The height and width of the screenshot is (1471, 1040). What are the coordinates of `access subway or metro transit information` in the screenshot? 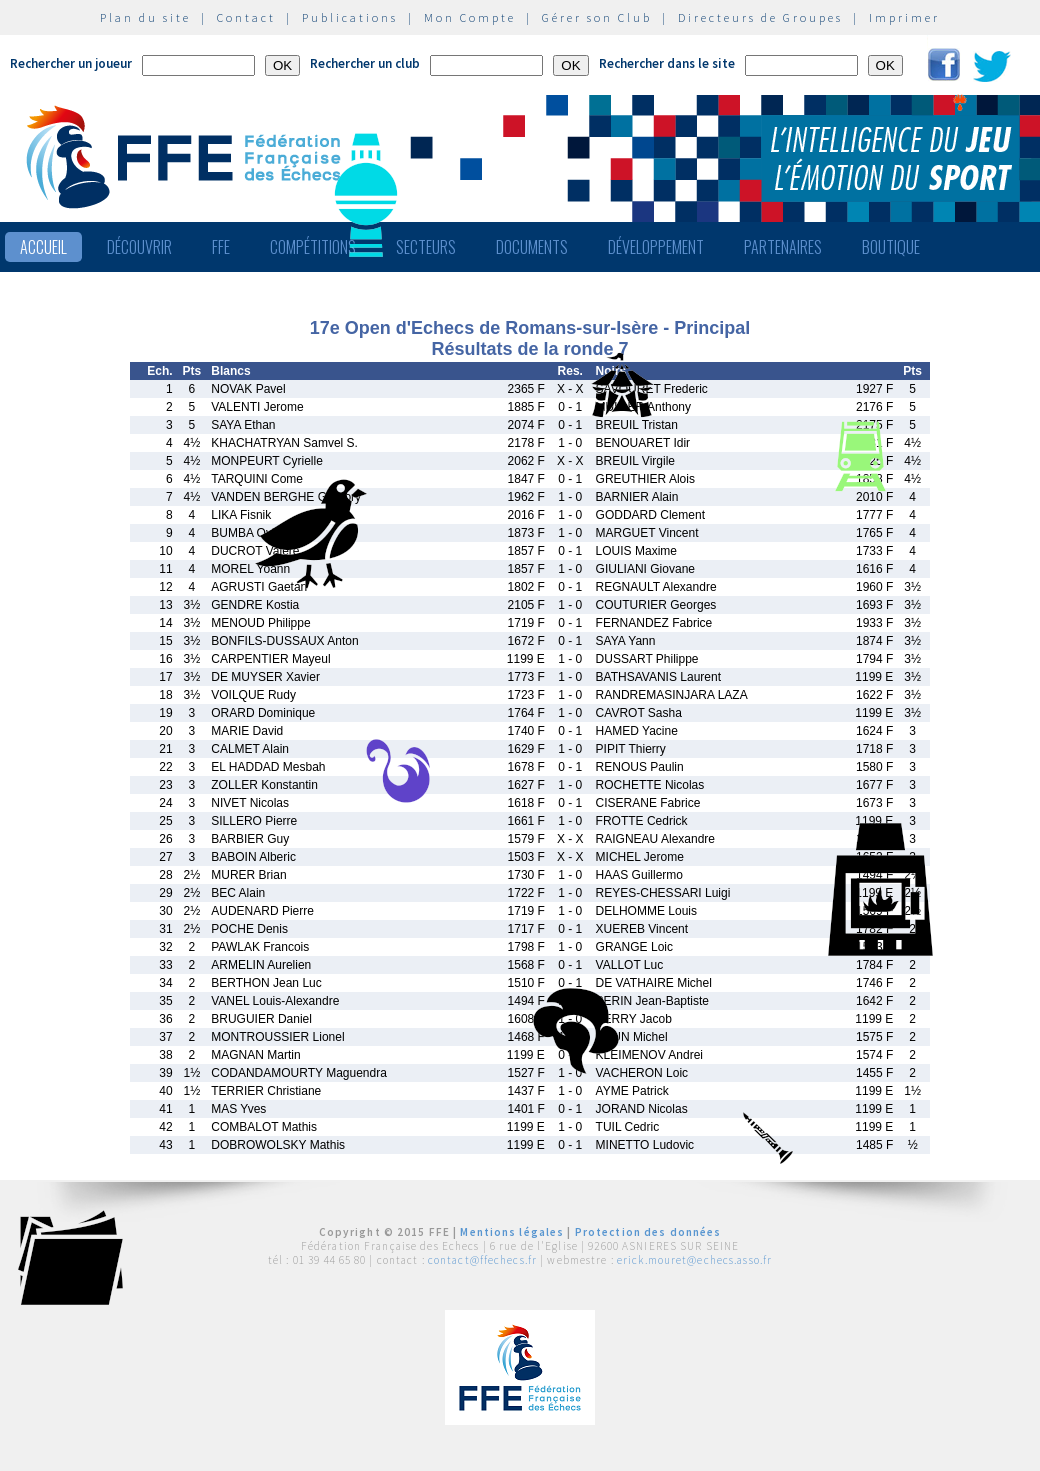 It's located at (860, 455).